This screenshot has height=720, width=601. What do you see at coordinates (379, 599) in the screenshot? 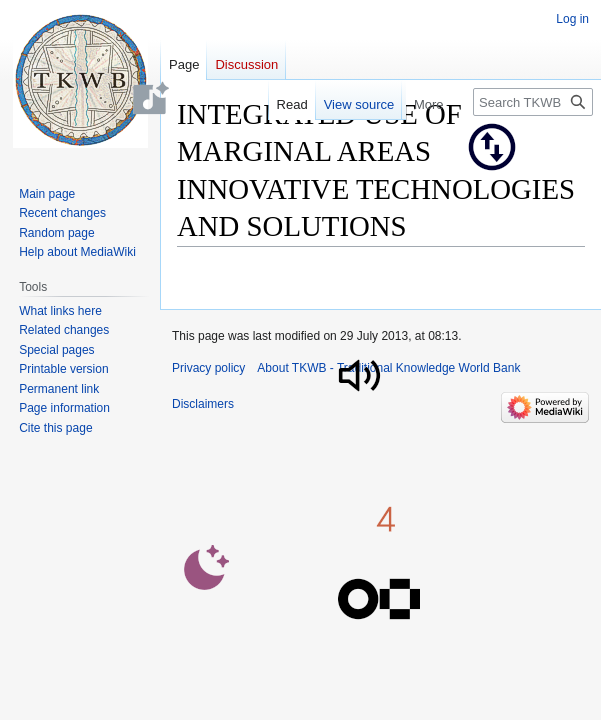
I see `open the Eight sleep tracking app` at bounding box center [379, 599].